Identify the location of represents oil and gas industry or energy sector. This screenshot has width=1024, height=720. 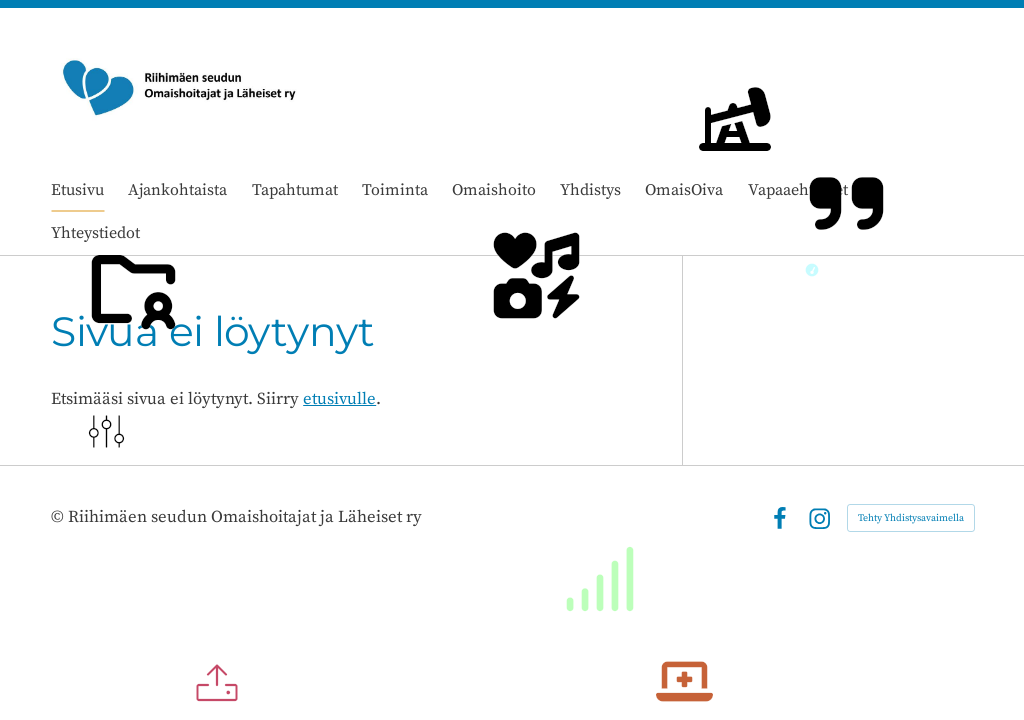
(735, 119).